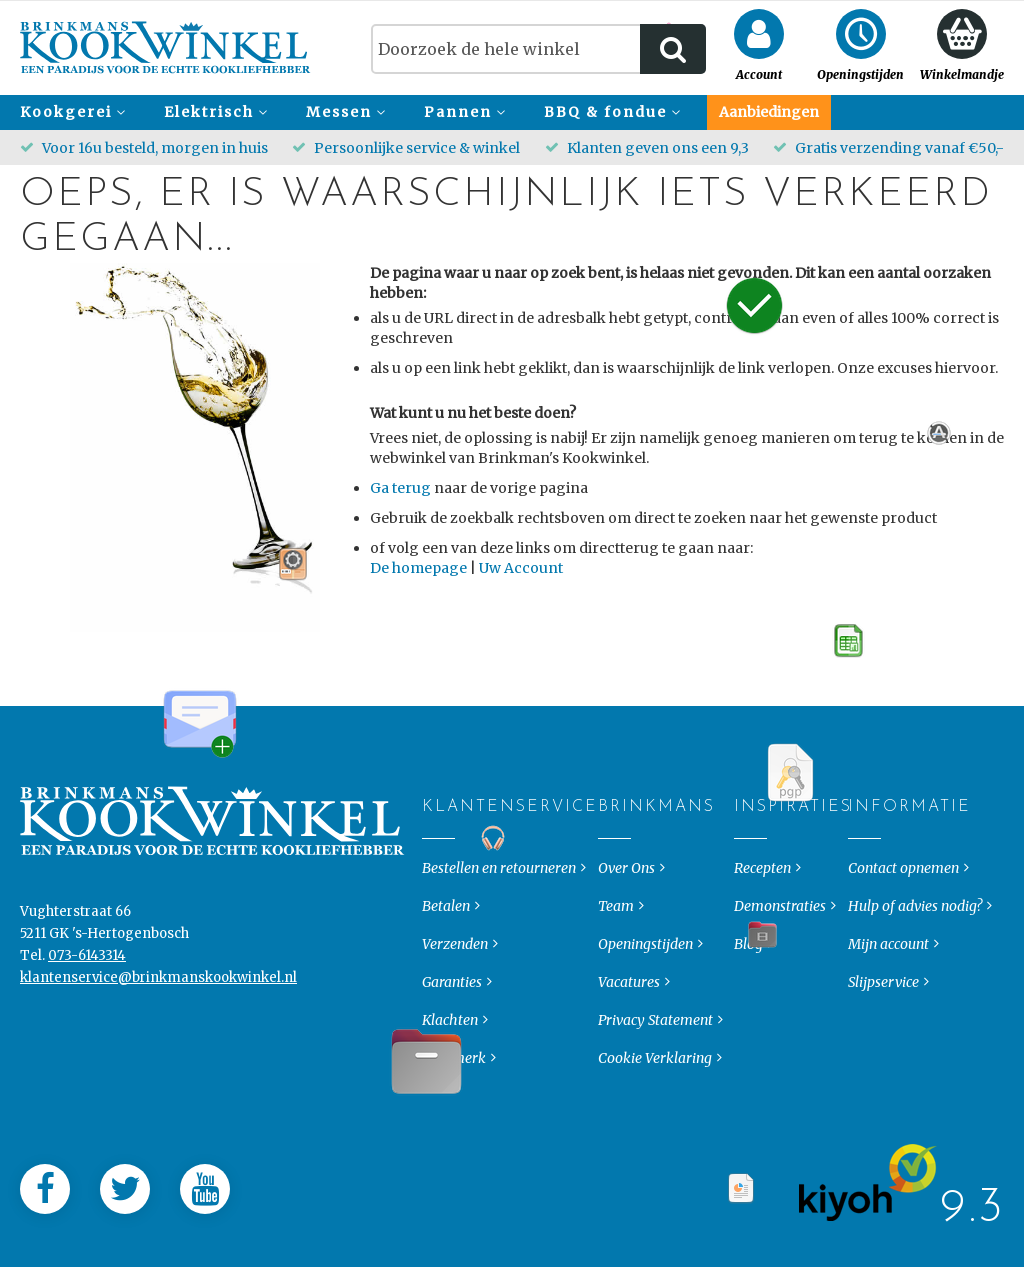 This screenshot has height=1267, width=1024. What do you see at coordinates (426, 1061) in the screenshot?
I see `open the file manager application` at bounding box center [426, 1061].